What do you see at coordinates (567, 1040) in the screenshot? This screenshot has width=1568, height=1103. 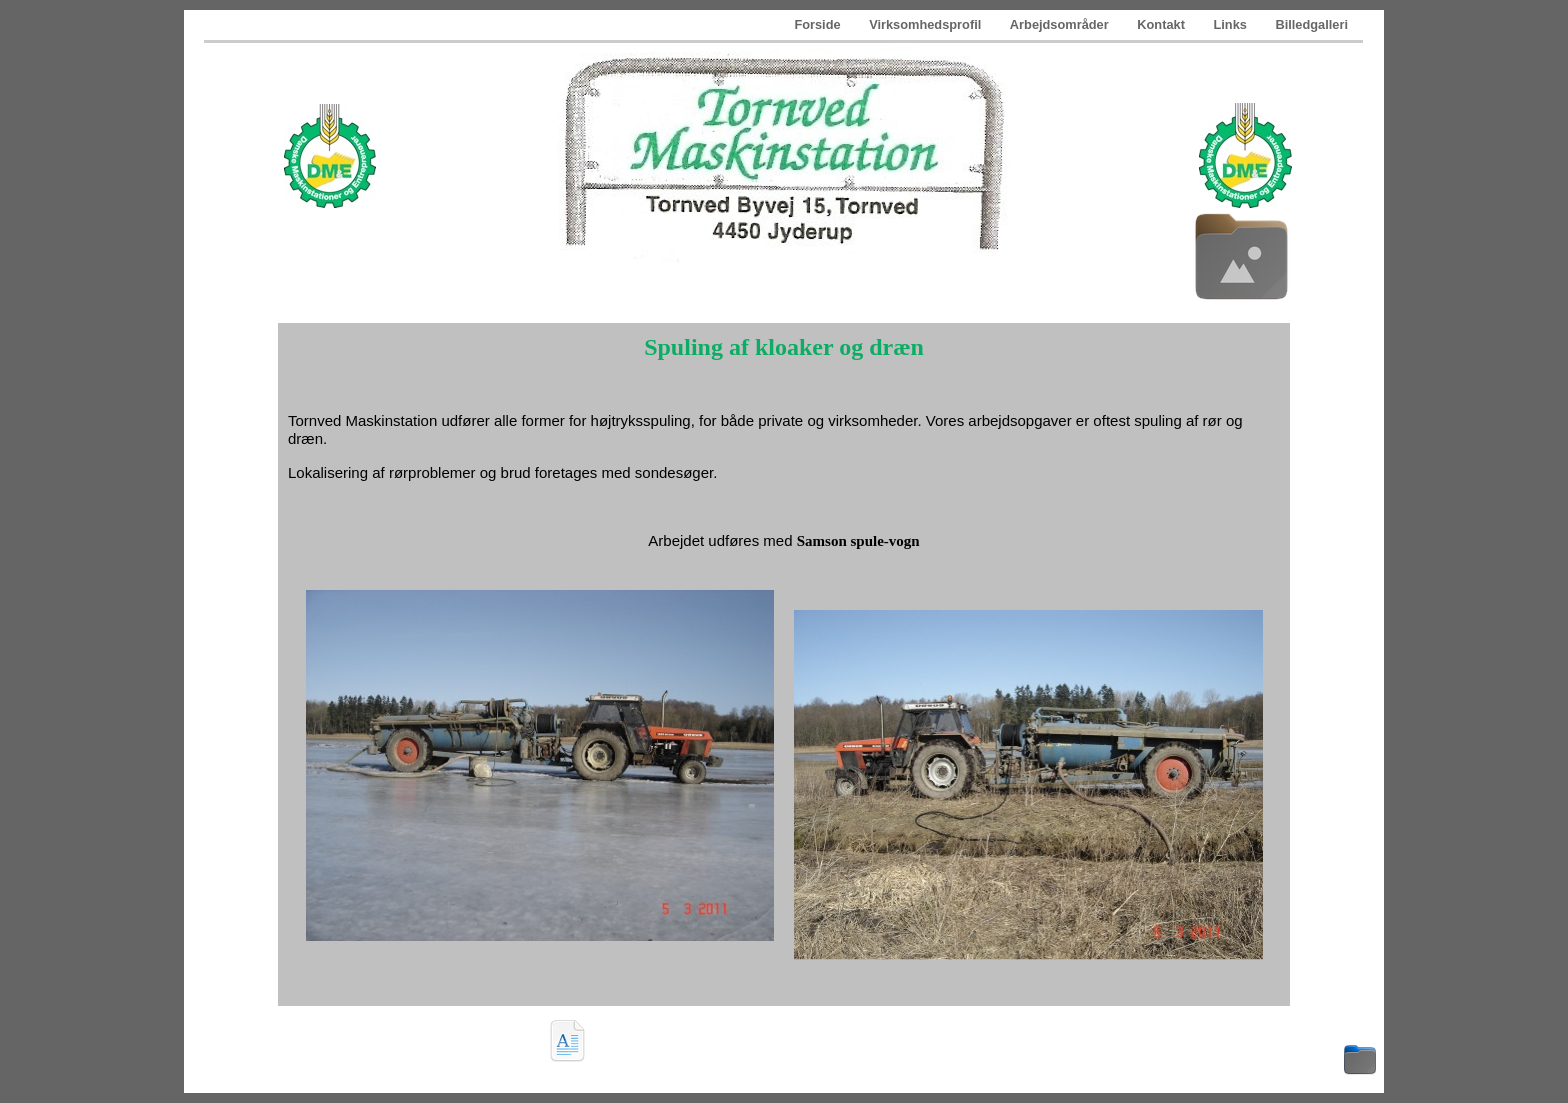 I see `open a text document file` at bounding box center [567, 1040].